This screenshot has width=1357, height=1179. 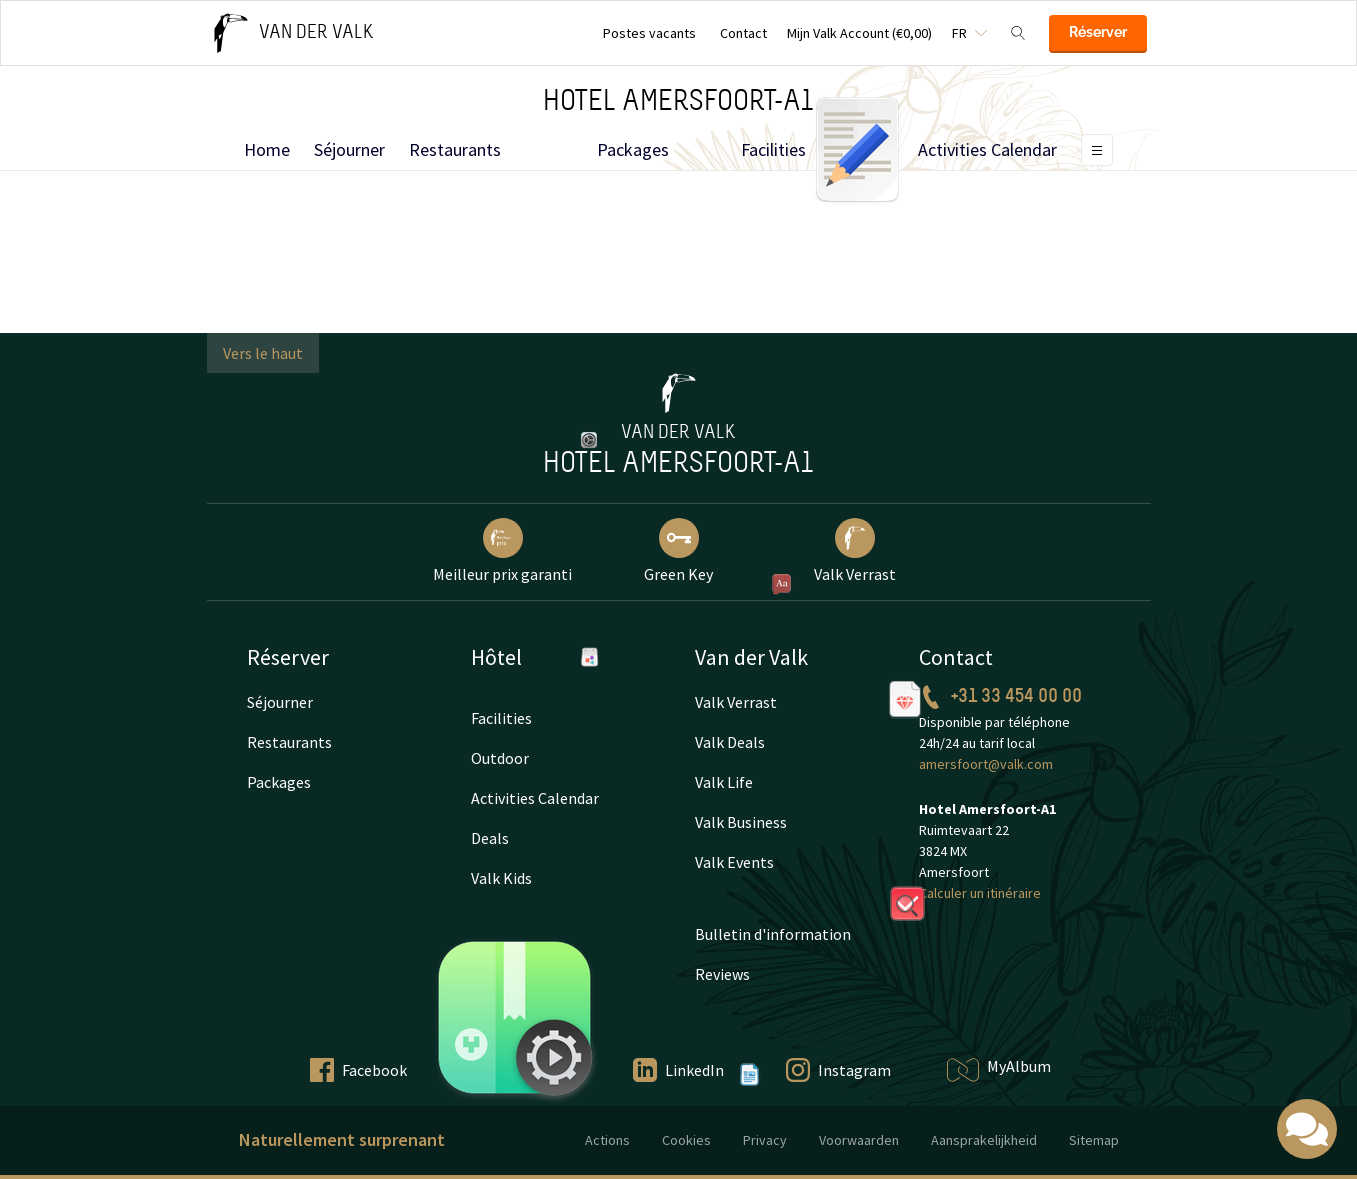 I want to click on open the software center to browse and install apps, so click(x=590, y=657).